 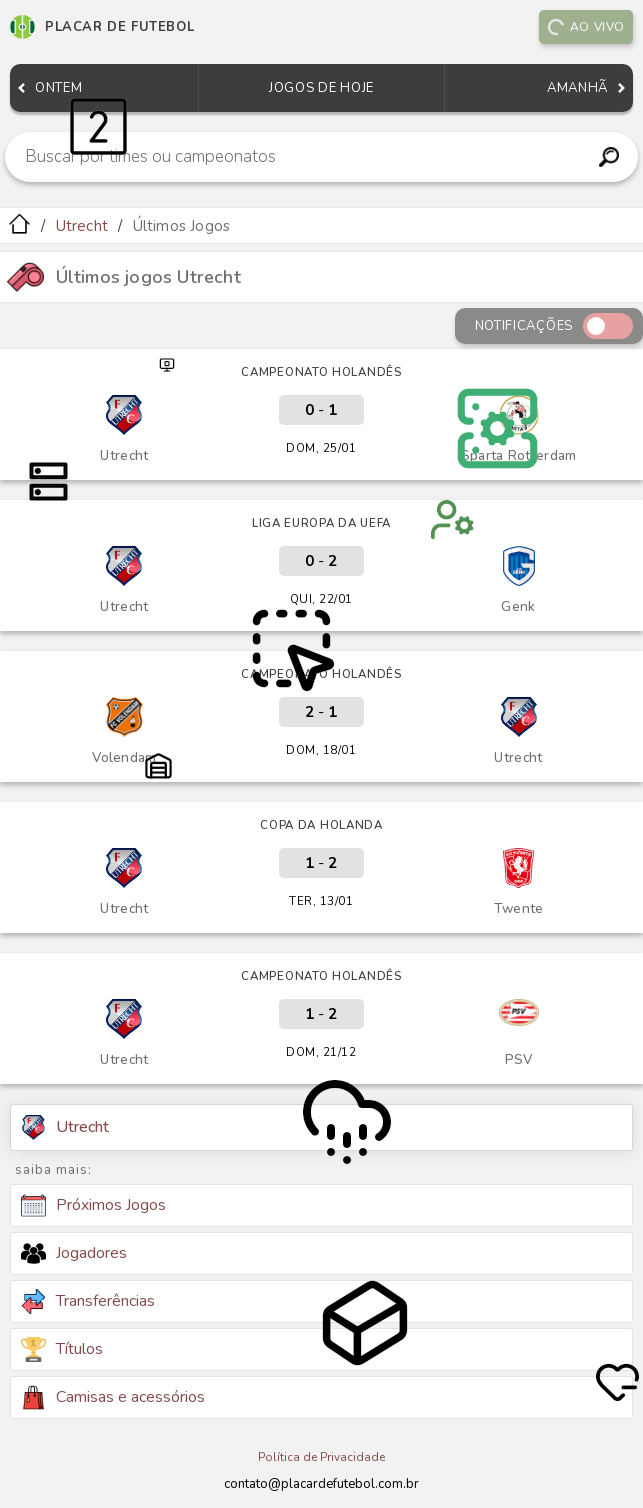 What do you see at coordinates (48, 481) in the screenshot?
I see `access server or DNS settings` at bounding box center [48, 481].